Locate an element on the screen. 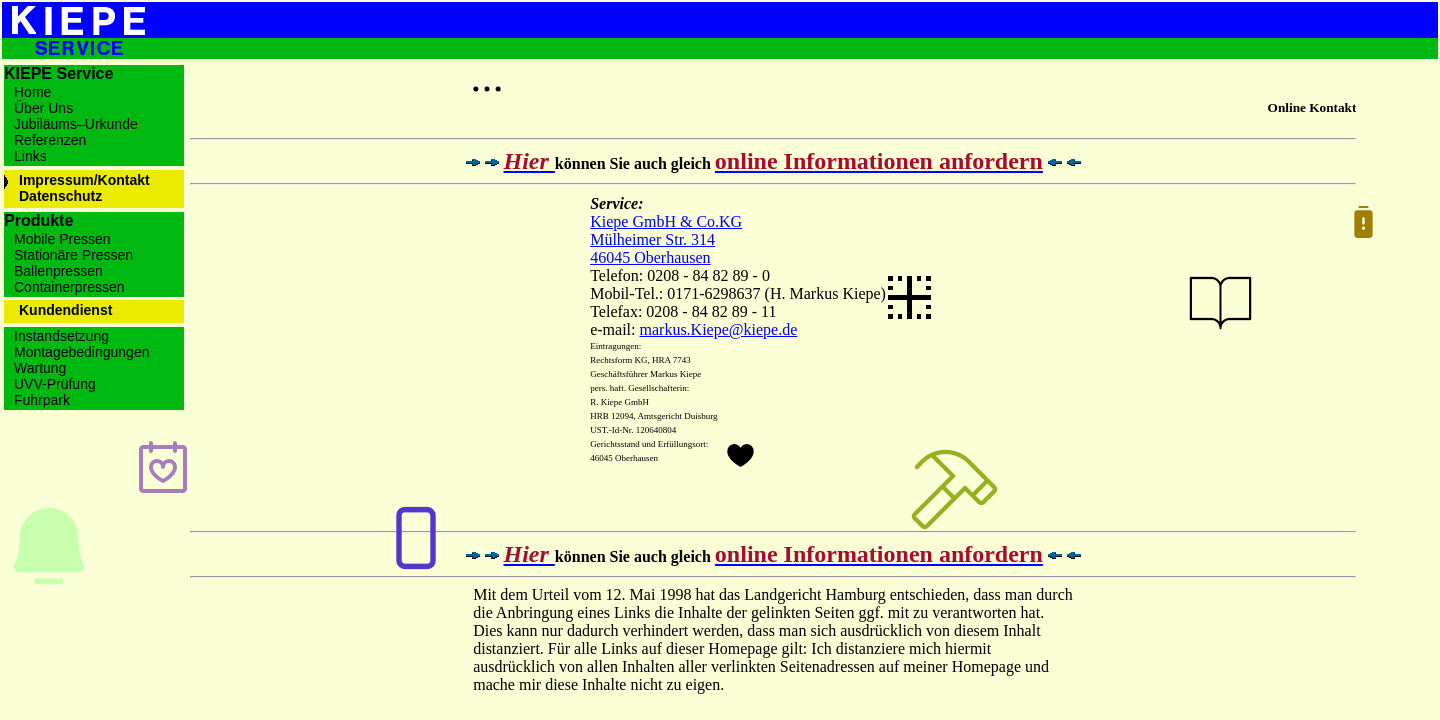 This screenshot has width=1440, height=720. view favorite or loved events is located at coordinates (163, 469).